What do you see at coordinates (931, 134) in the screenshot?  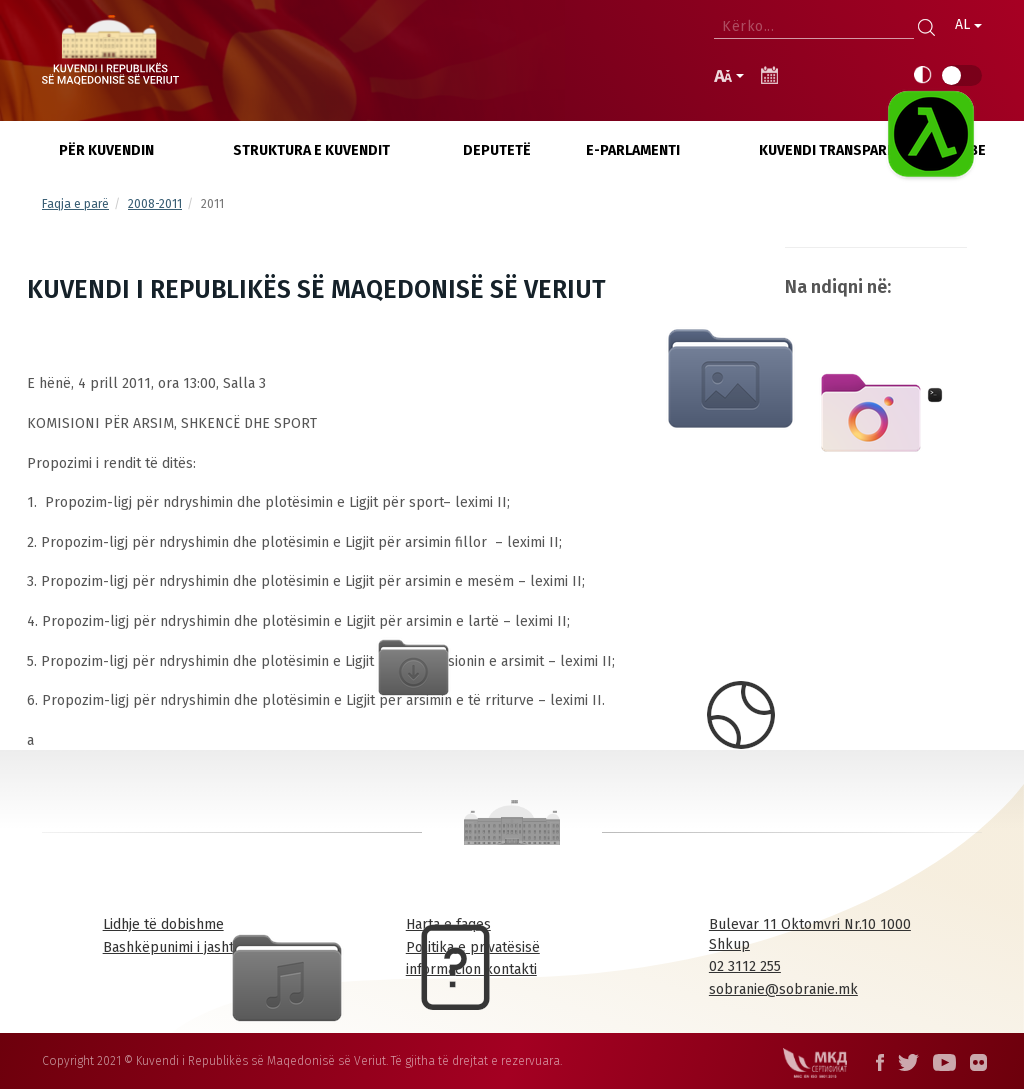 I see `launch half-life: opposing force game` at bounding box center [931, 134].